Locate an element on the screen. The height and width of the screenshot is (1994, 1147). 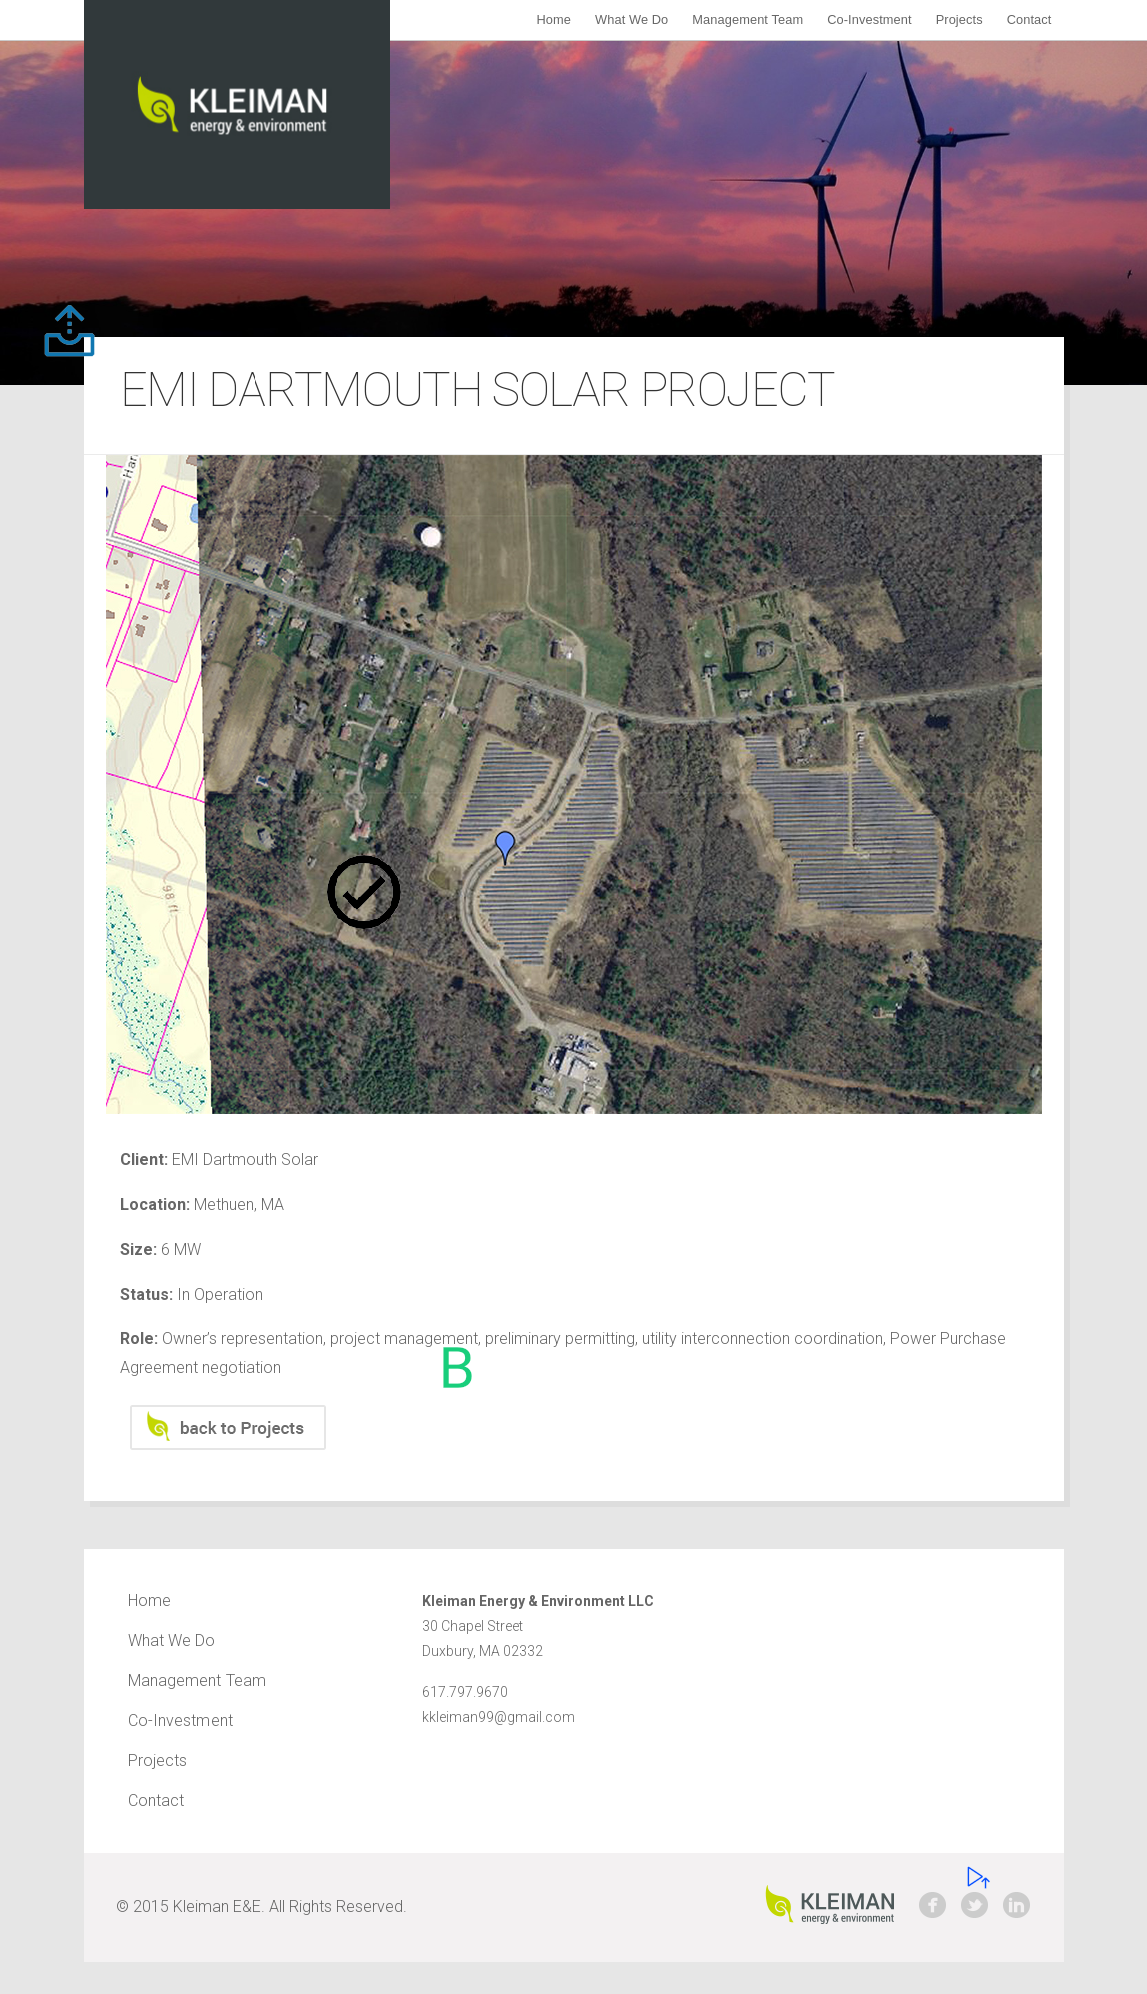
run code in cell above is located at coordinates (978, 1877).